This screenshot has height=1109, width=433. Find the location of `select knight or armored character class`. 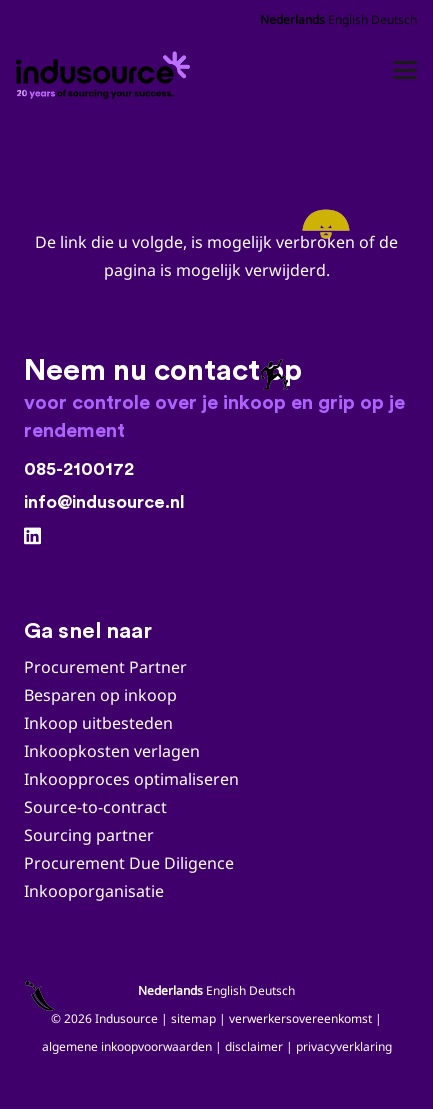

select knight or armored character class is located at coordinates (326, 225).